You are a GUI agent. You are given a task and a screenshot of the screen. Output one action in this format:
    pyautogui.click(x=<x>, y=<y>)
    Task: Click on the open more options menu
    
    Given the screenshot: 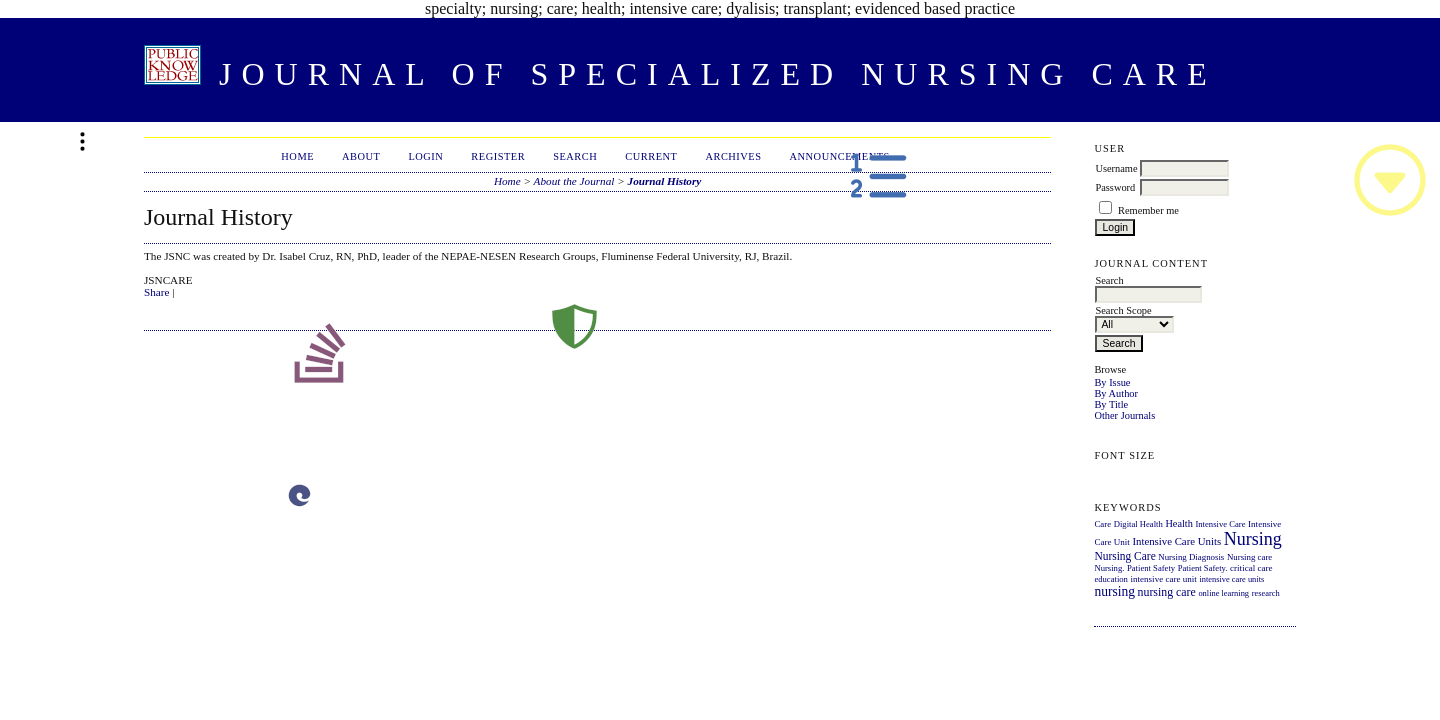 What is the action you would take?
    pyautogui.click(x=82, y=141)
    